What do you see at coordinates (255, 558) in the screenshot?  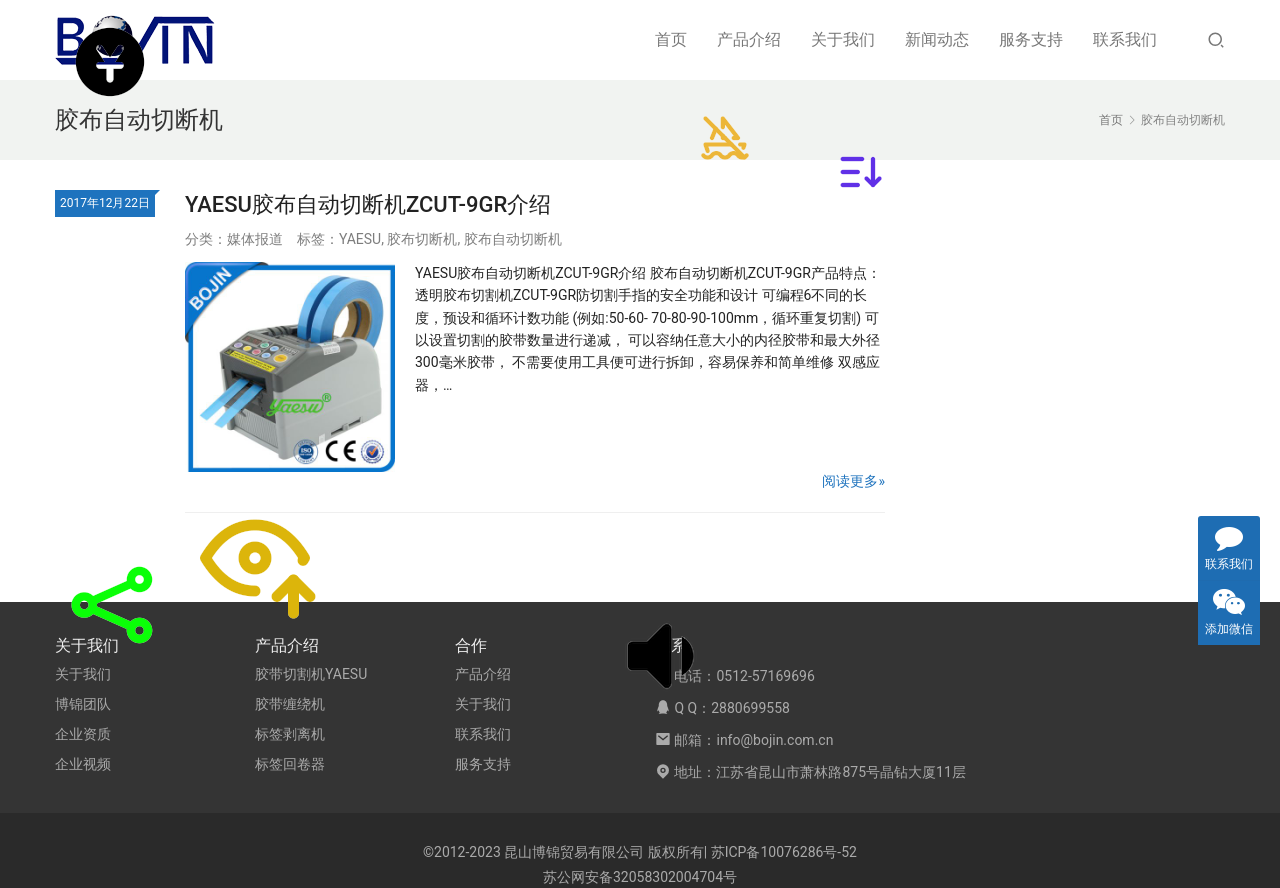 I see `increase visibility or show more details` at bounding box center [255, 558].